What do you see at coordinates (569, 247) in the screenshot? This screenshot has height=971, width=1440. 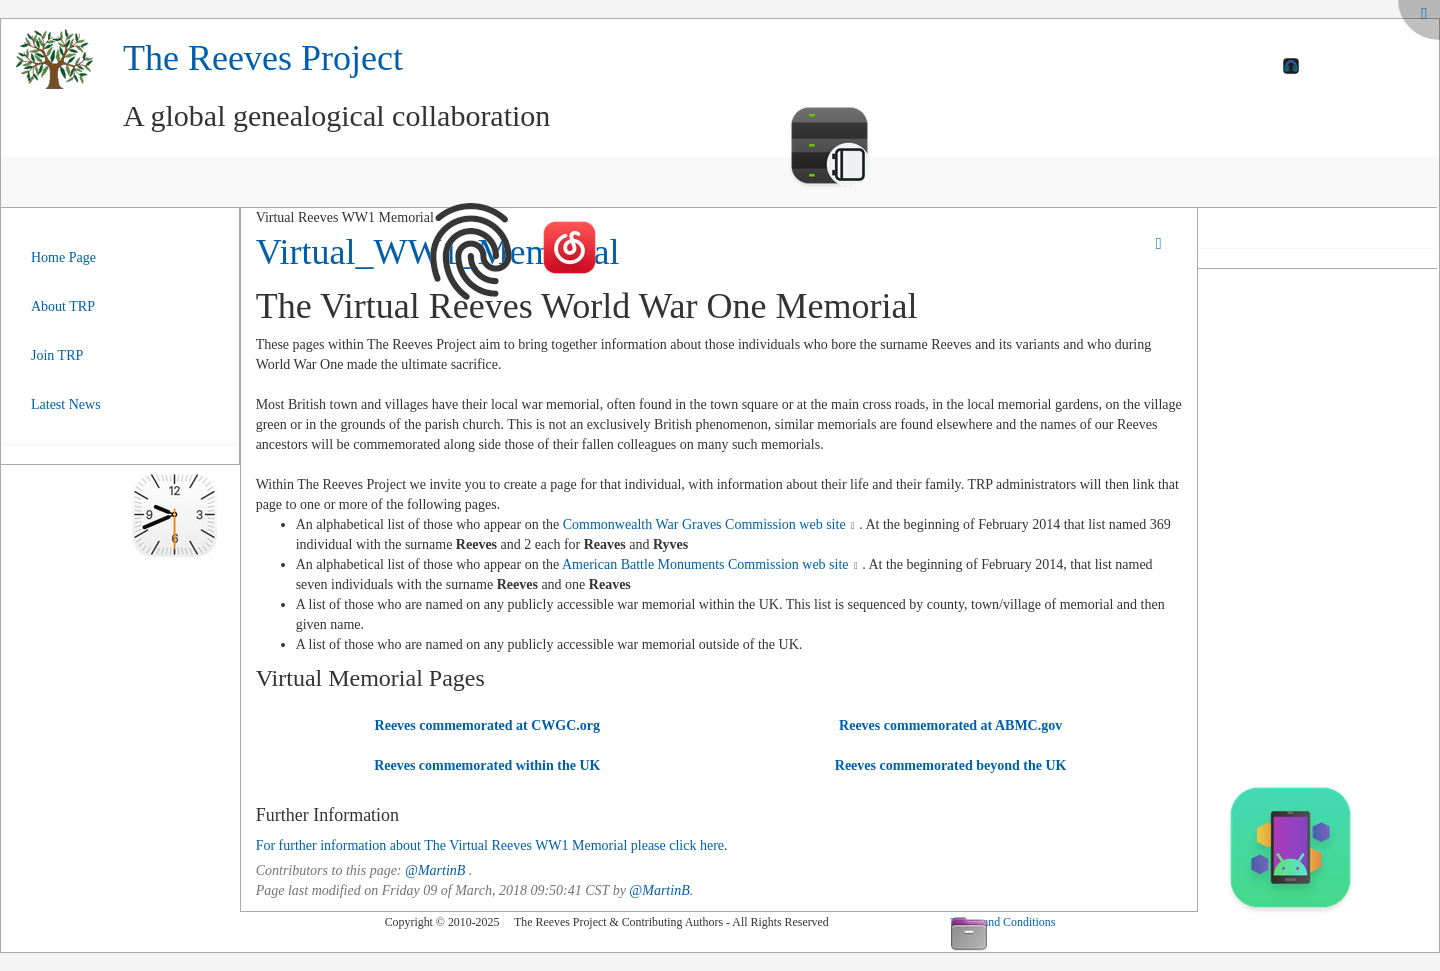 I see `open netease cloud music app` at bounding box center [569, 247].